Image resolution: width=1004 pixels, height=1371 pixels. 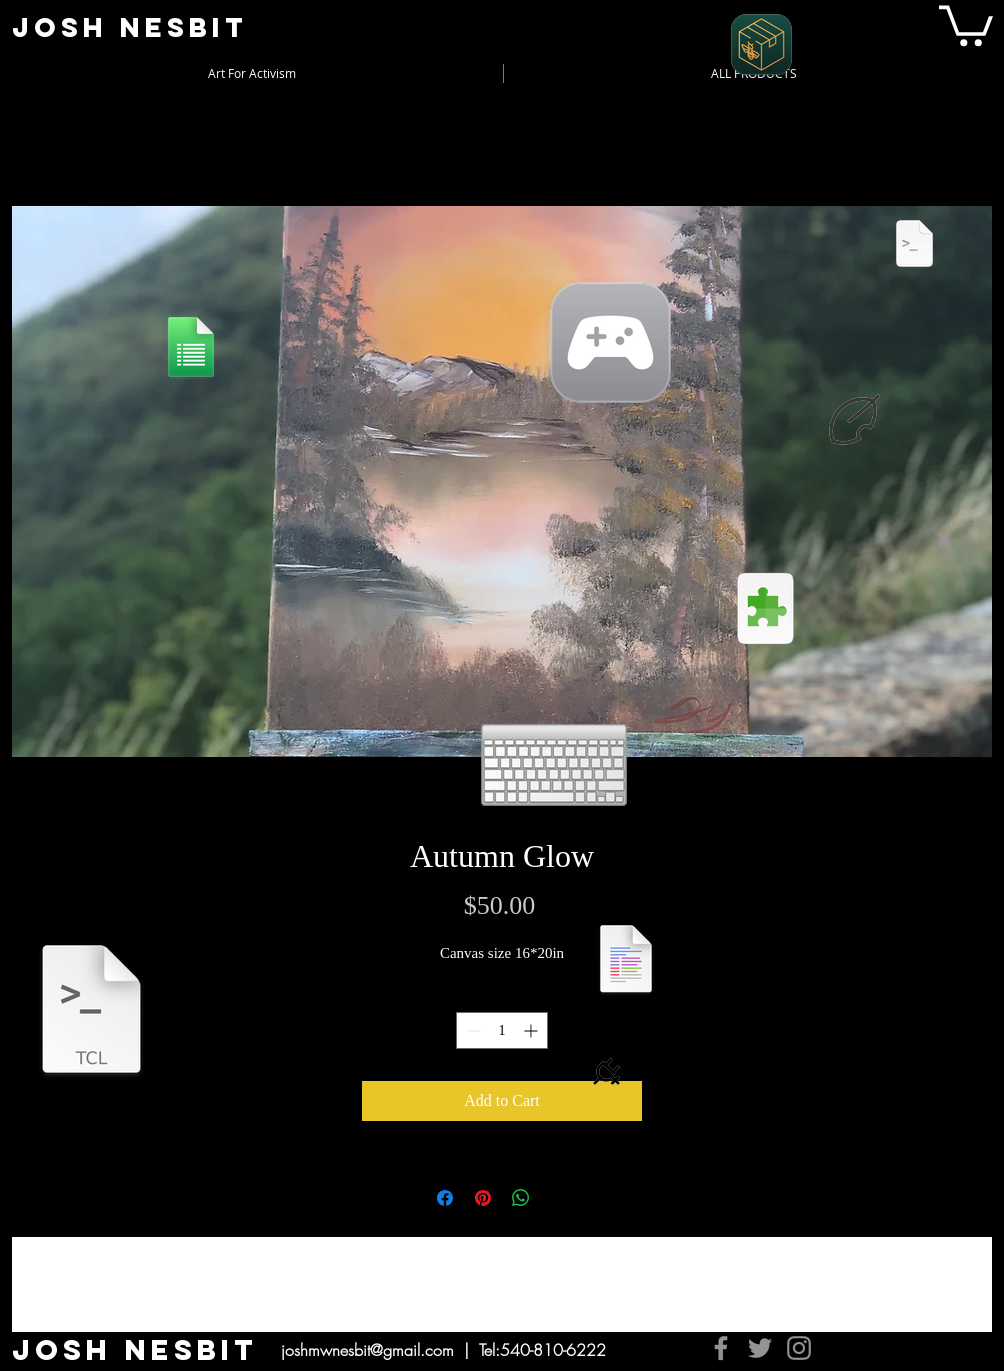 What do you see at coordinates (191, 348) in the screenshot?
I see `google forms file or document` at bounding box center [191, 348].